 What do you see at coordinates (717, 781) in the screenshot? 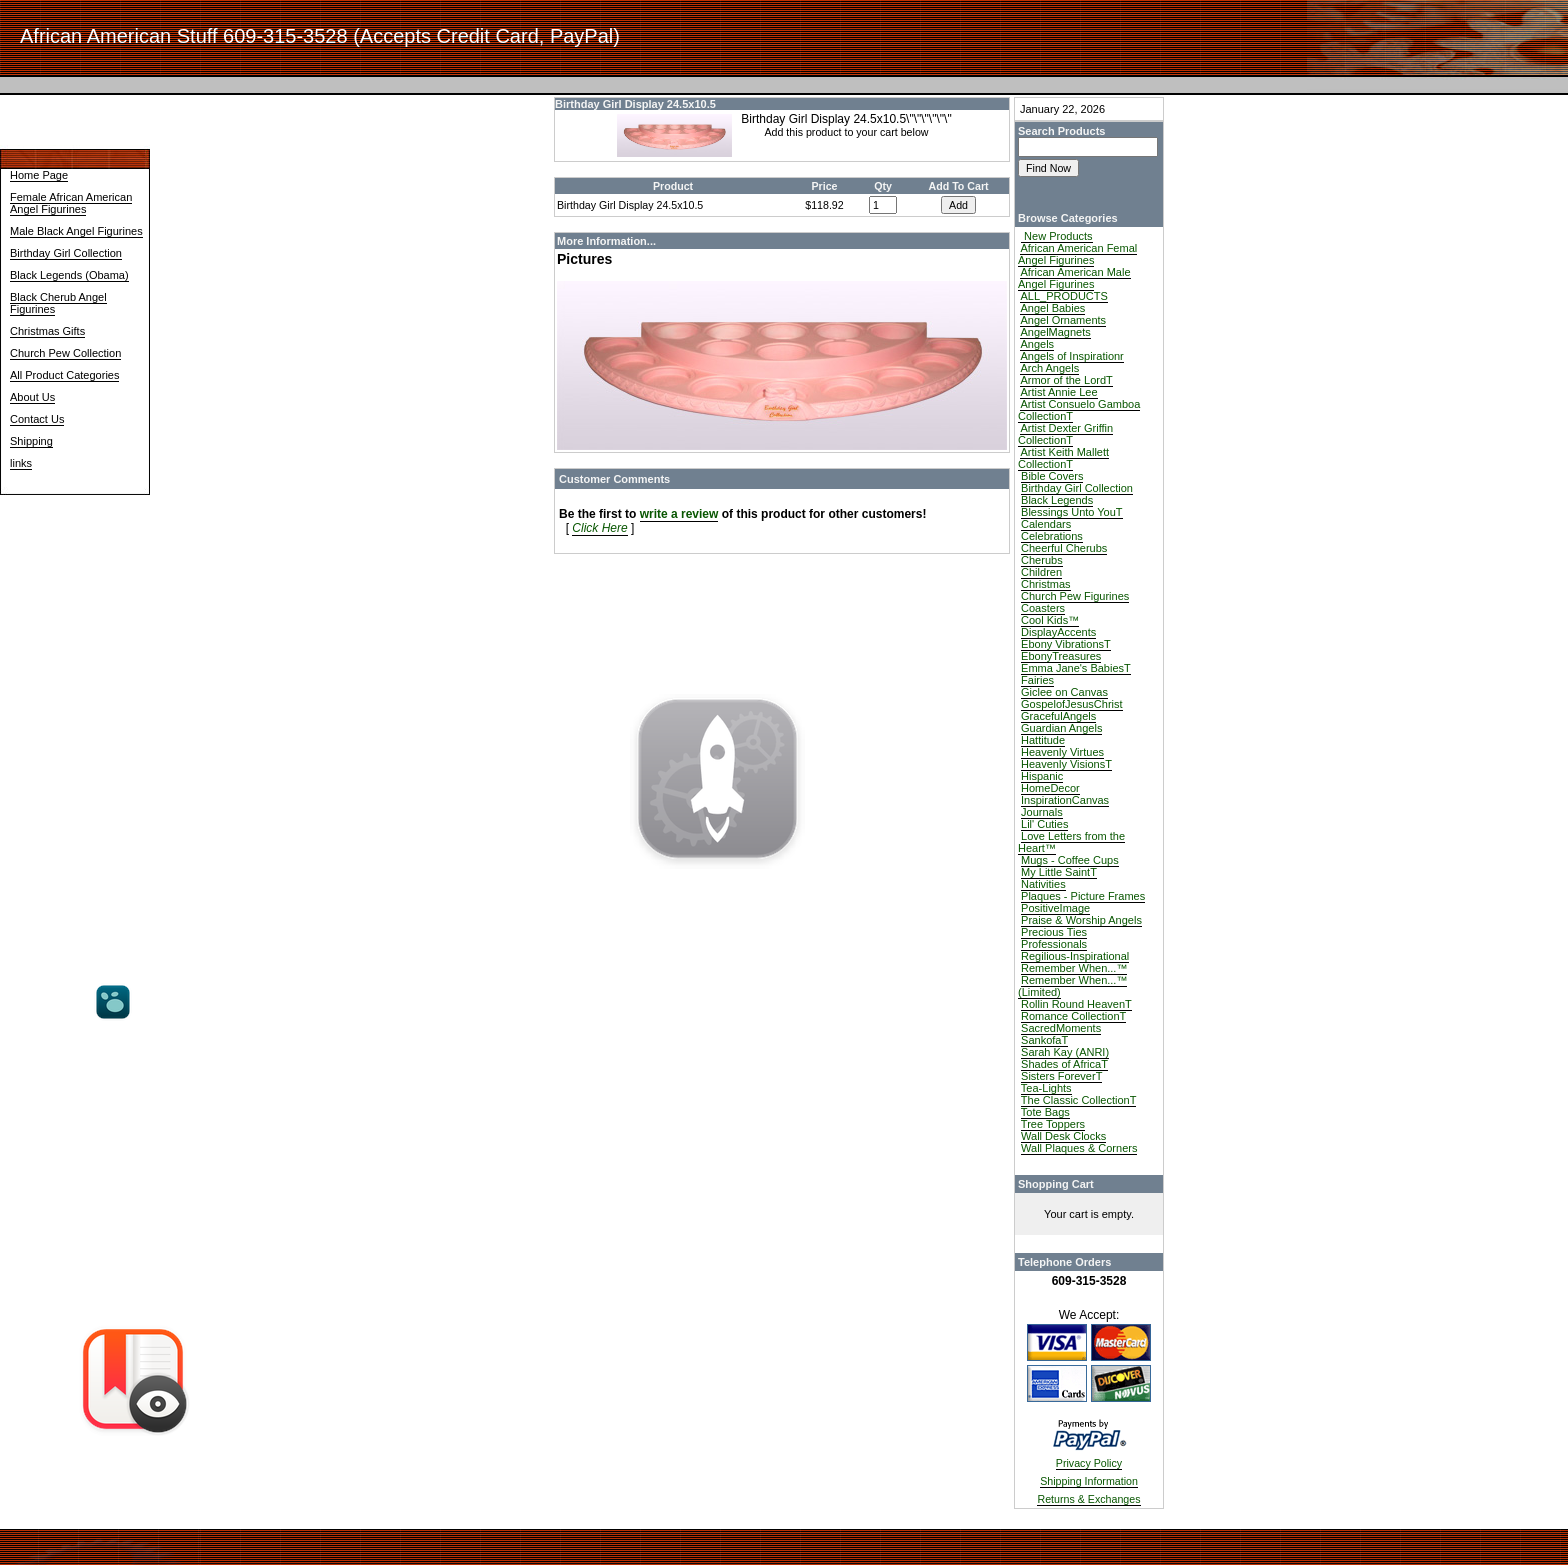
I see `manage startup programs and applications` at bounding box center [717, 781].